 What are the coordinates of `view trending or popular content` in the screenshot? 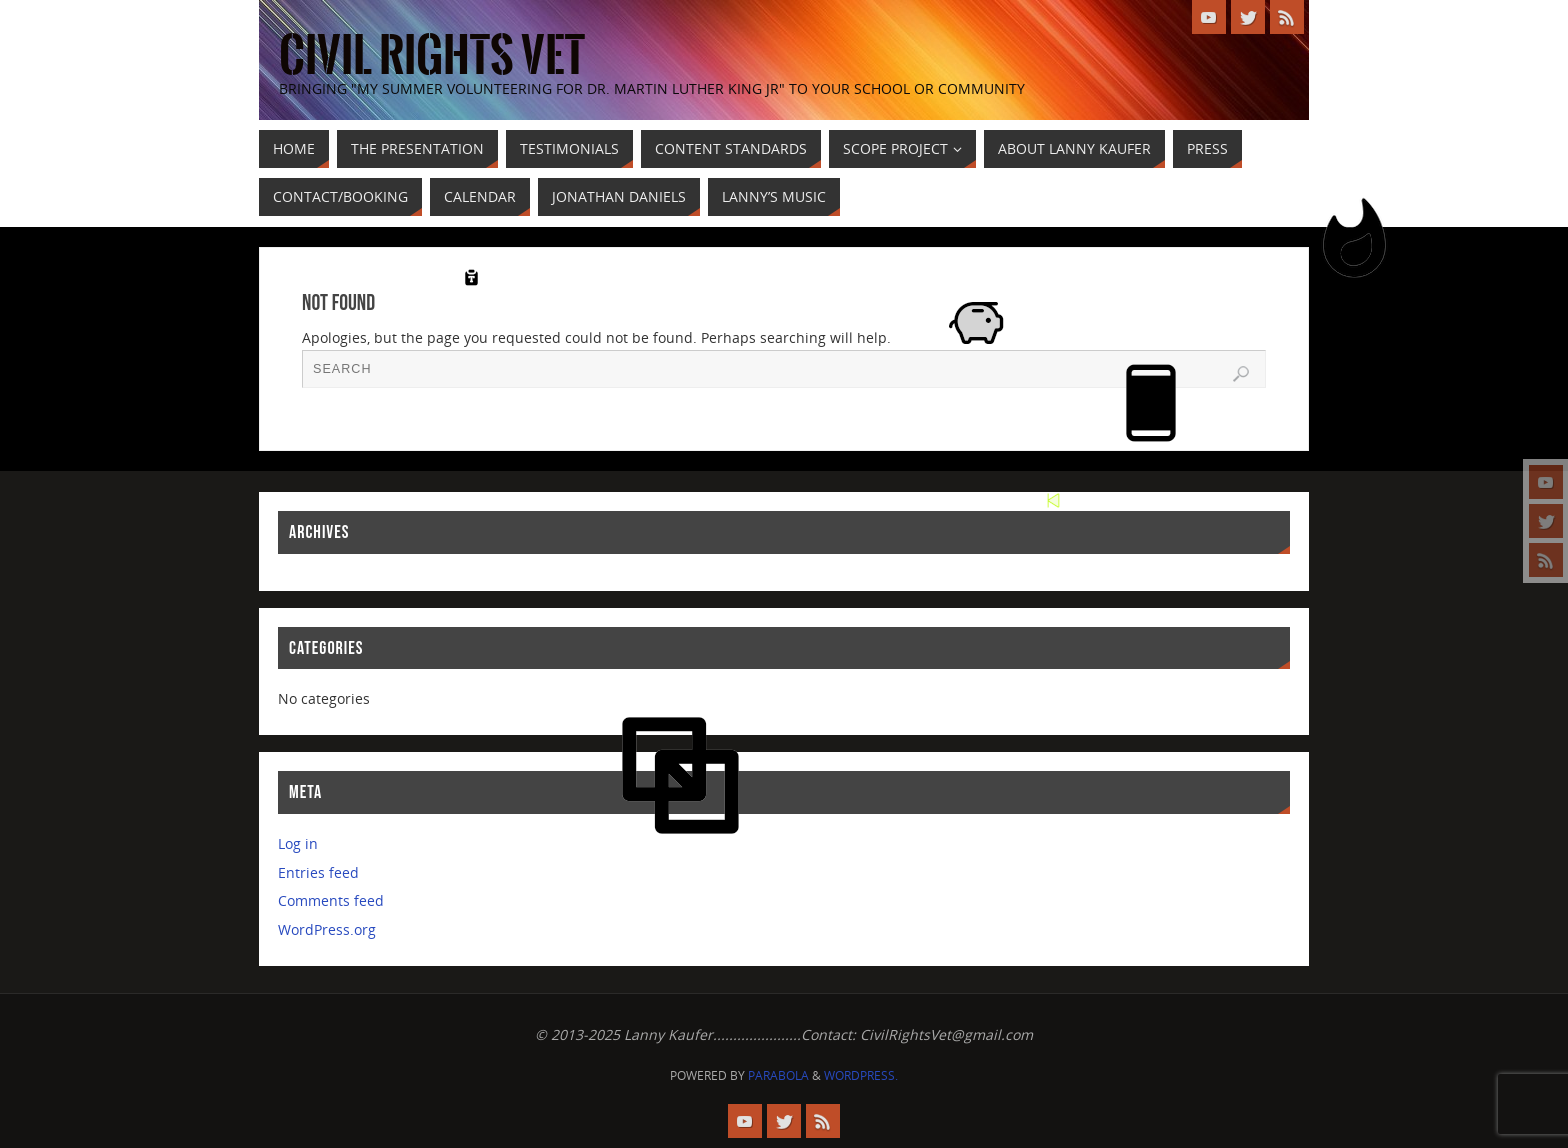 It's located at (1354, 238).